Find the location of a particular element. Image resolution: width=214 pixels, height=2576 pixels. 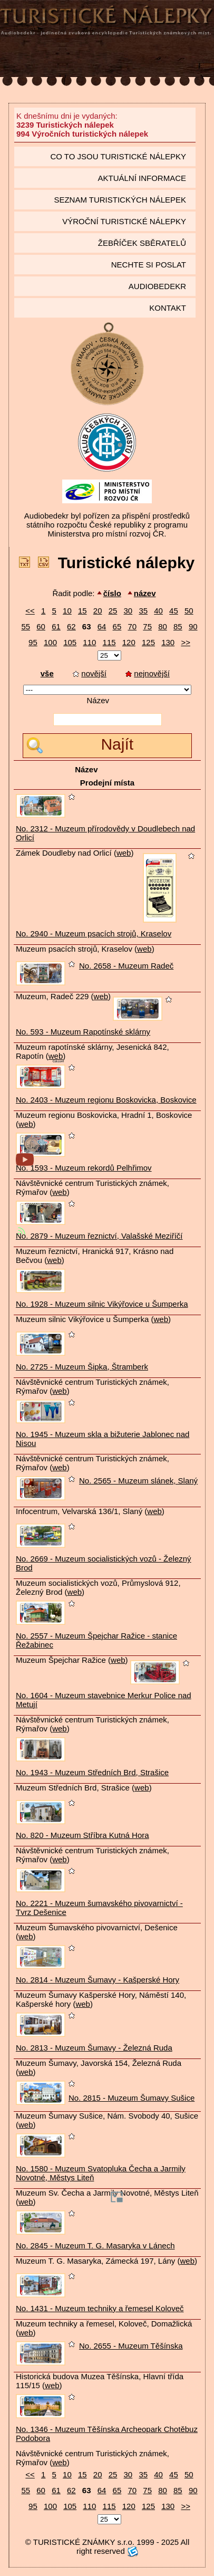

open cal.com scheduling app is located at coordinates (58, 1061).